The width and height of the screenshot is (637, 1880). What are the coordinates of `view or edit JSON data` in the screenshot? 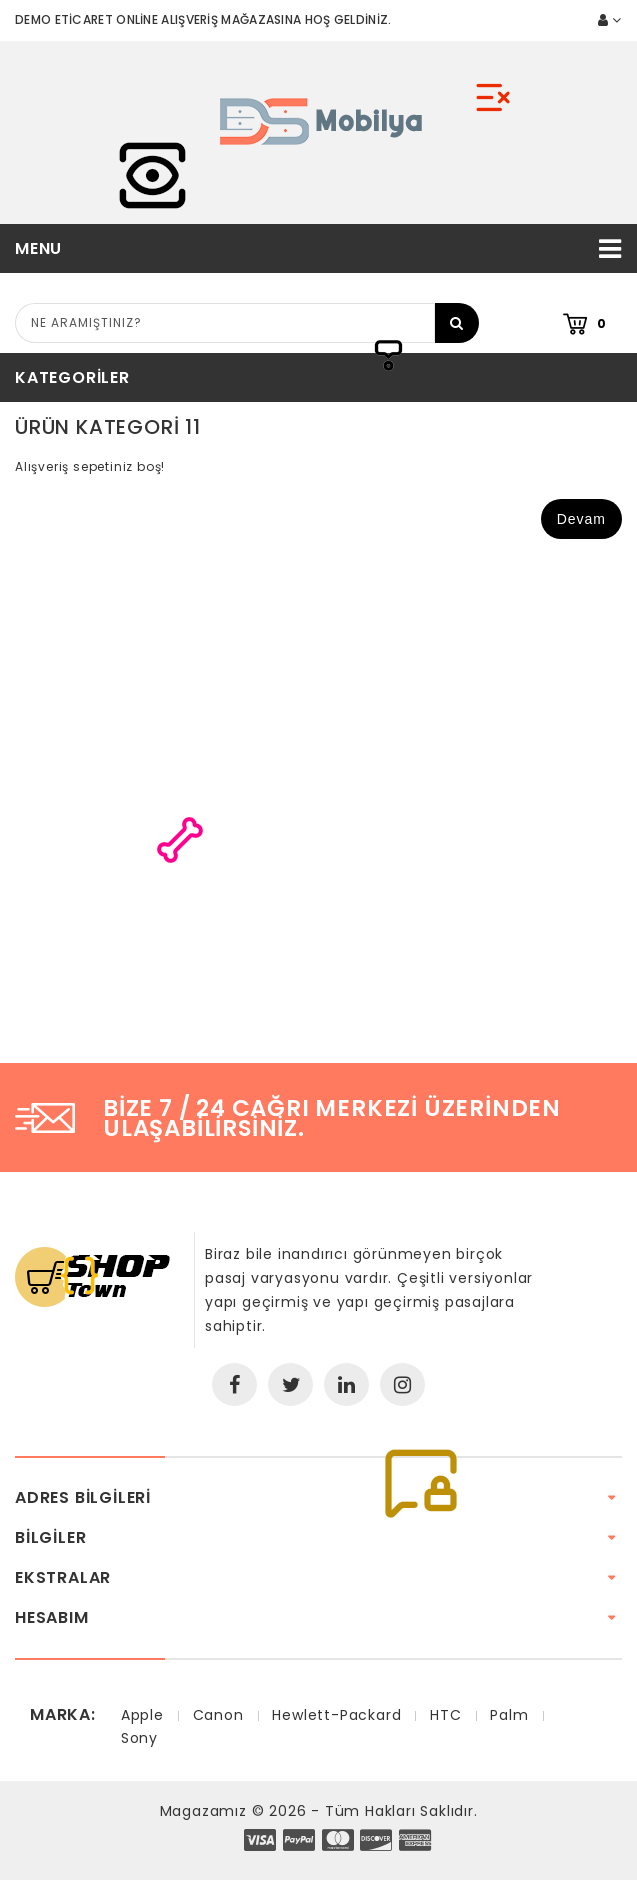 It's located at (79, 1275).